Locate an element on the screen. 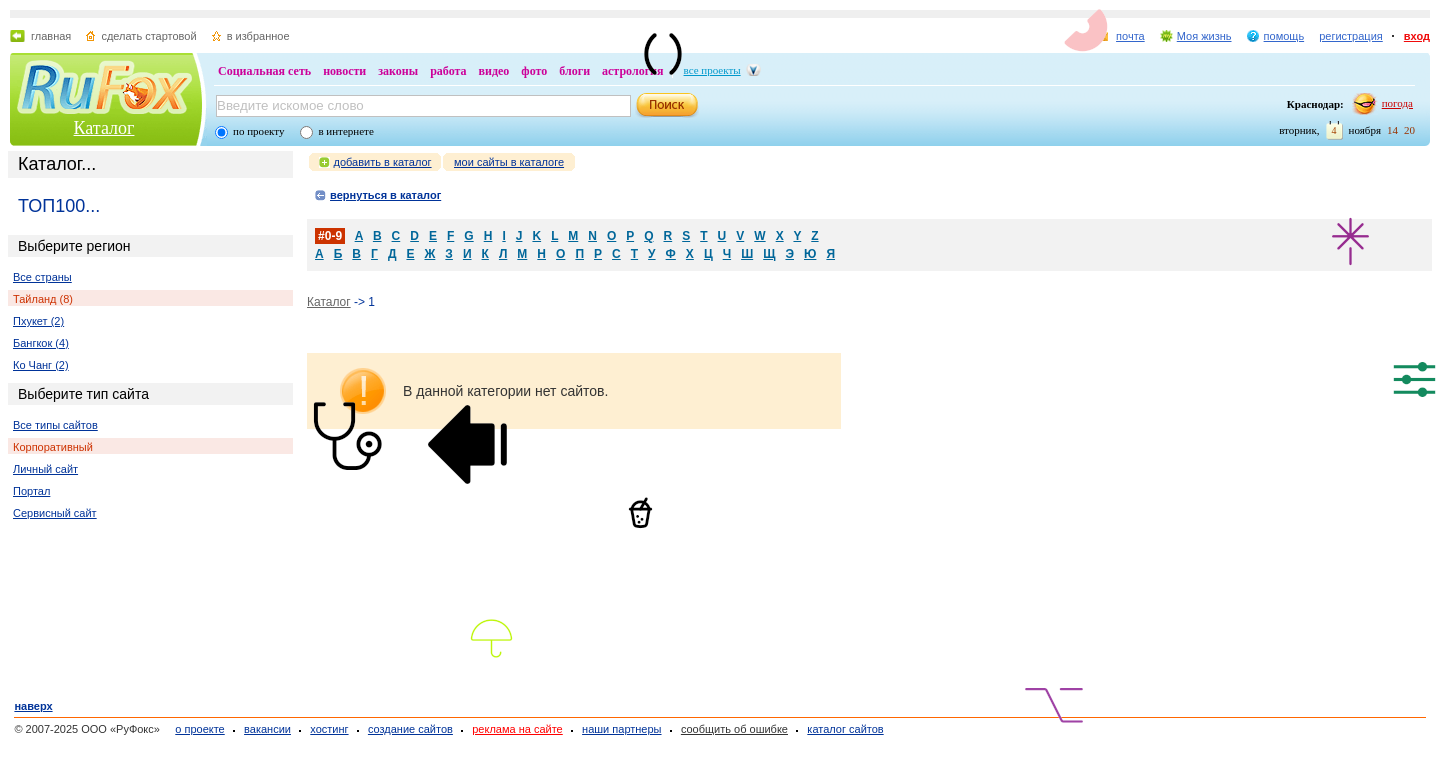  adjust settings or preferences is located at coordinates (1414, 379).